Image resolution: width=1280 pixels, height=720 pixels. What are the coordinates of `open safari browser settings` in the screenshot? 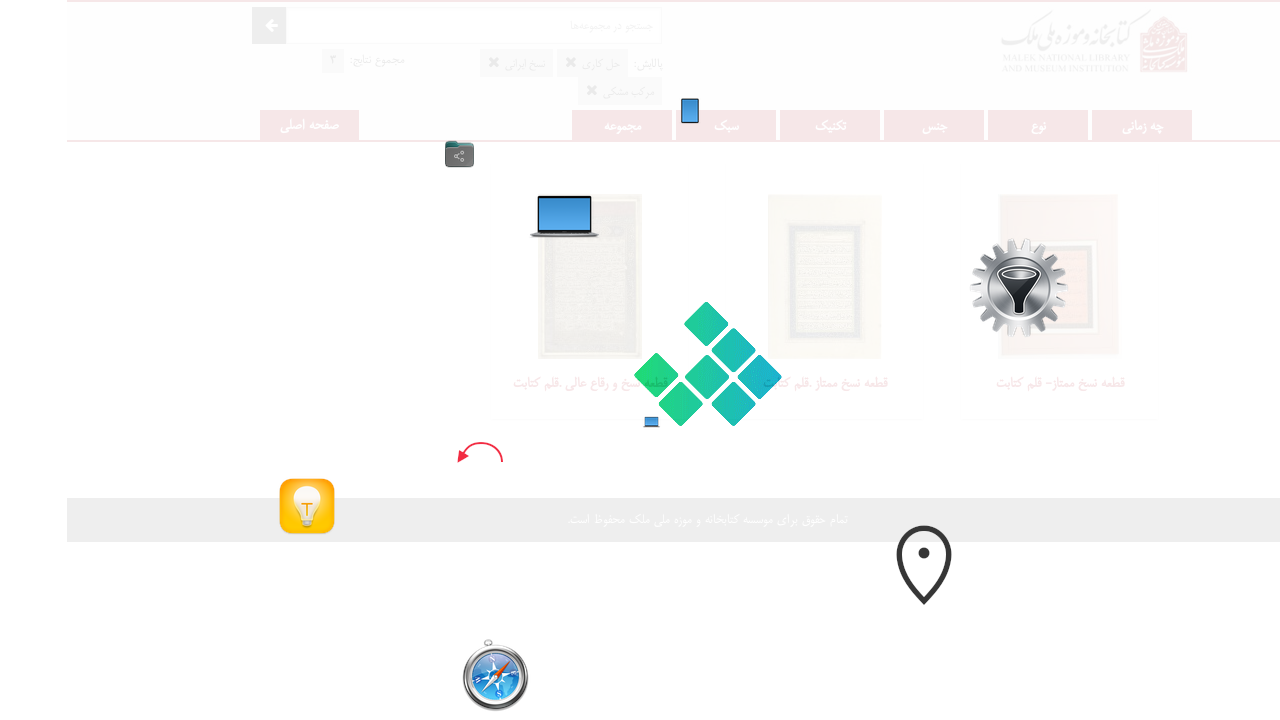 It's located at (495, 675).